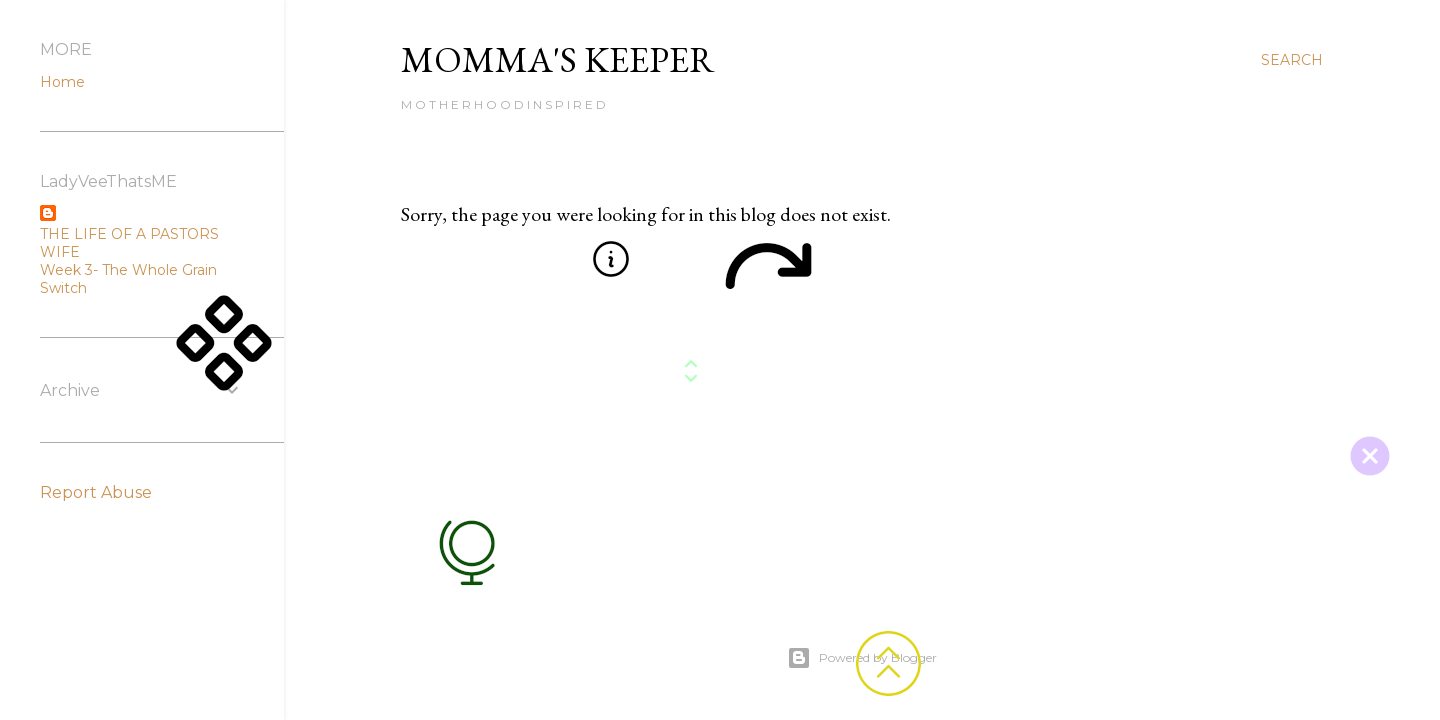  What do you see at coordinates (469, 550) in the screenshot?
I see `access global or international settings` at bounding box center [469, 550].